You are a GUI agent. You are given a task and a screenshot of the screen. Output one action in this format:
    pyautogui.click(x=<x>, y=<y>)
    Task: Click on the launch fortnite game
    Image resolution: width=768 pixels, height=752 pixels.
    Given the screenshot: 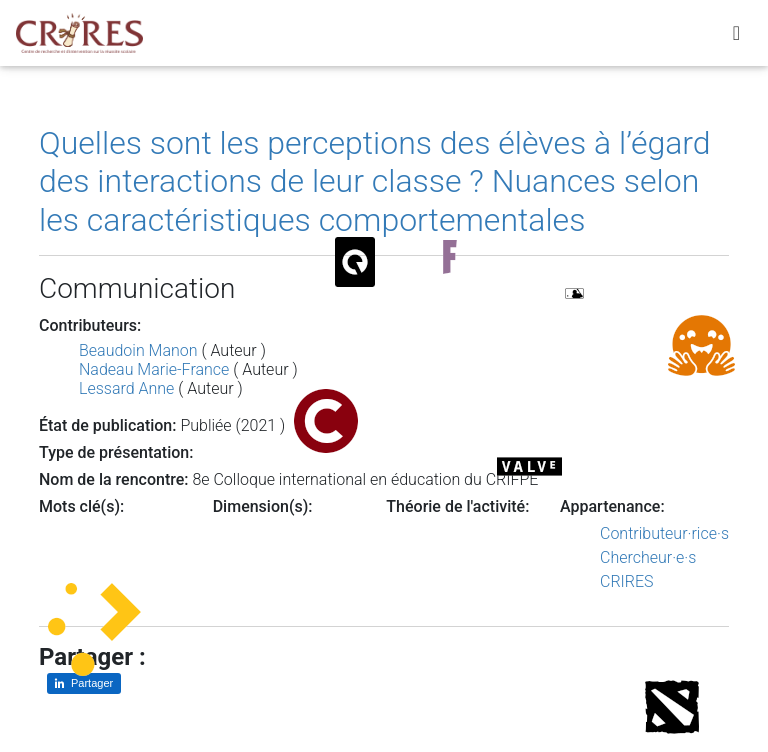 What is the action you would take?
    pyautogui.click(x=450, y=257)
    